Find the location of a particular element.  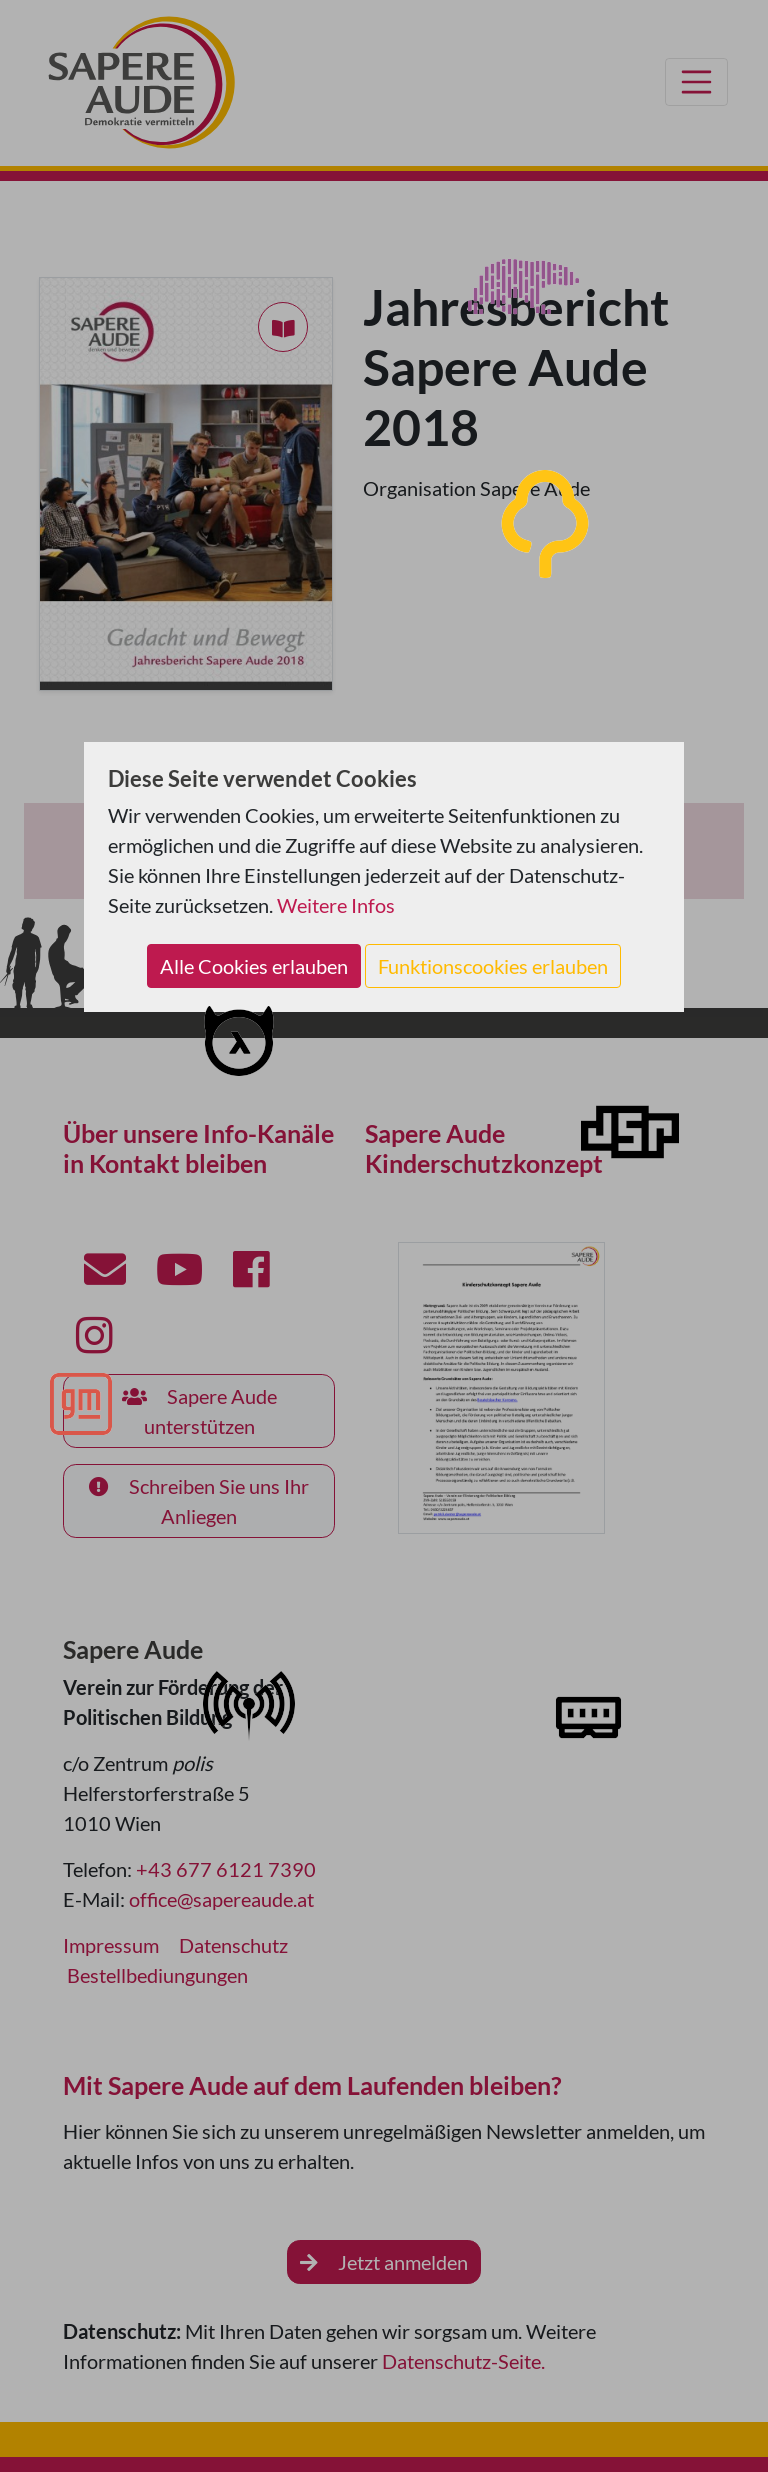

view system RAM or memory status is located at coordinates (588, 1717).